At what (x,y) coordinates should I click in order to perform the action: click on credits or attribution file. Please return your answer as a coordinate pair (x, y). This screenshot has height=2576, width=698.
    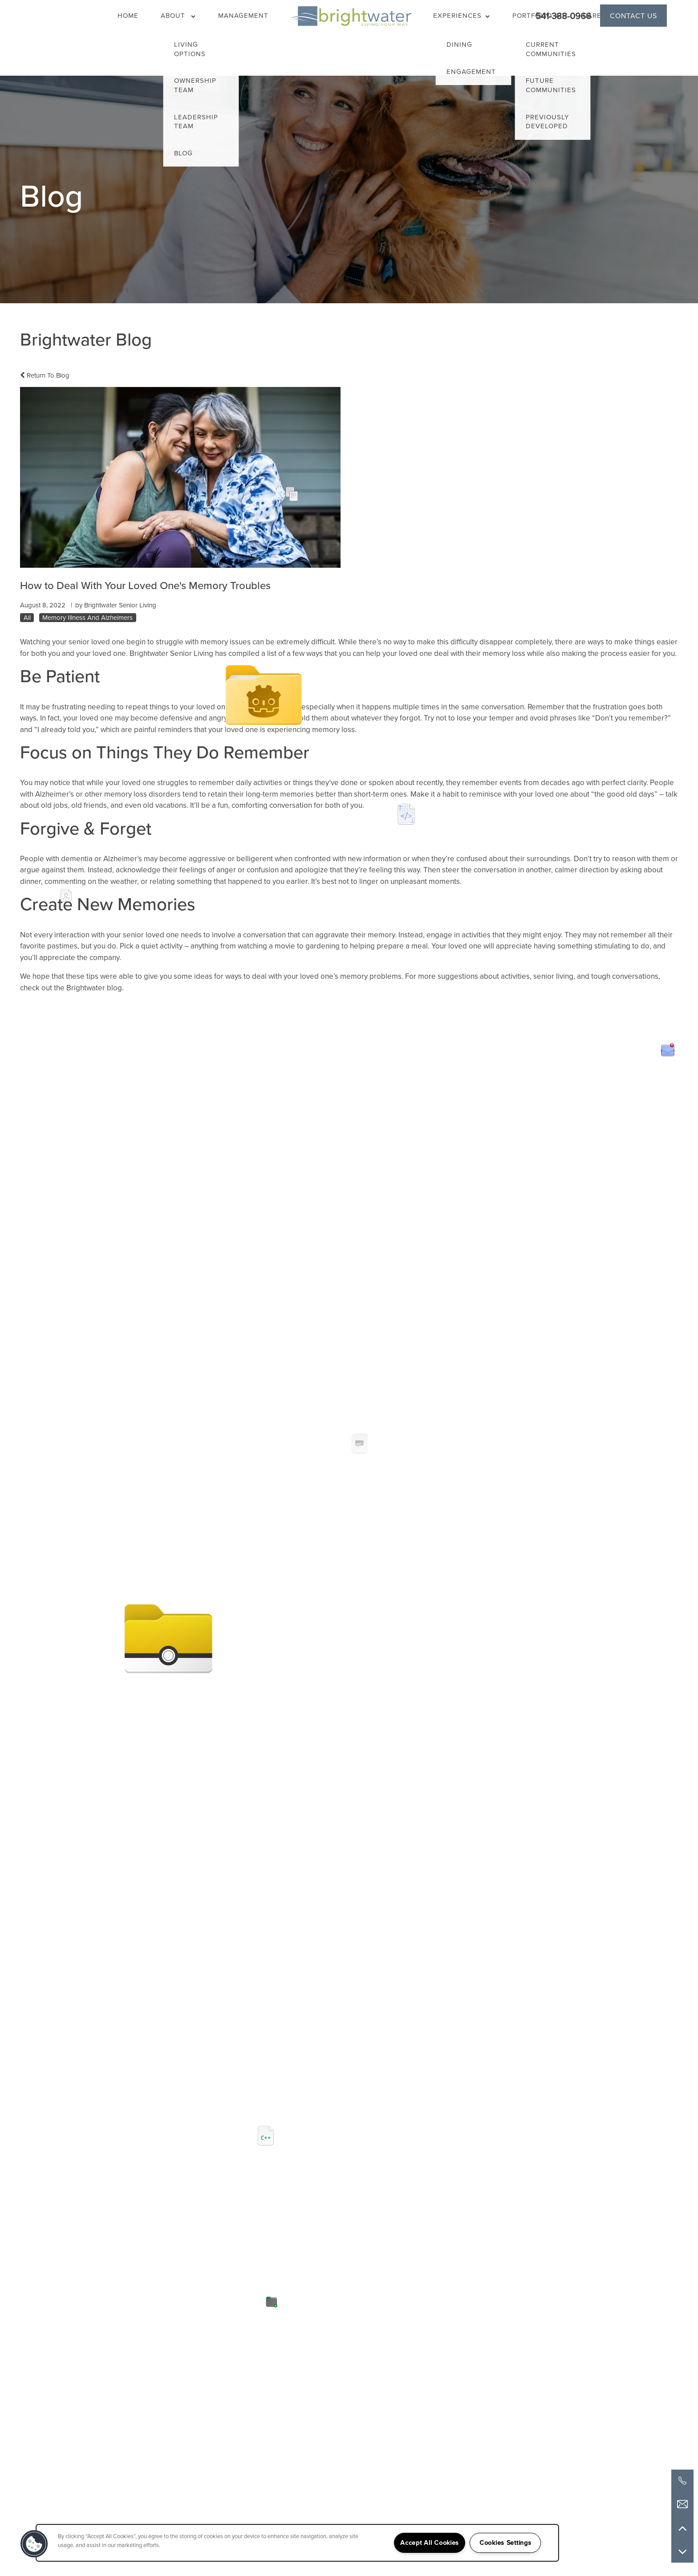
    Looking at the image, I should click on (66, 895).